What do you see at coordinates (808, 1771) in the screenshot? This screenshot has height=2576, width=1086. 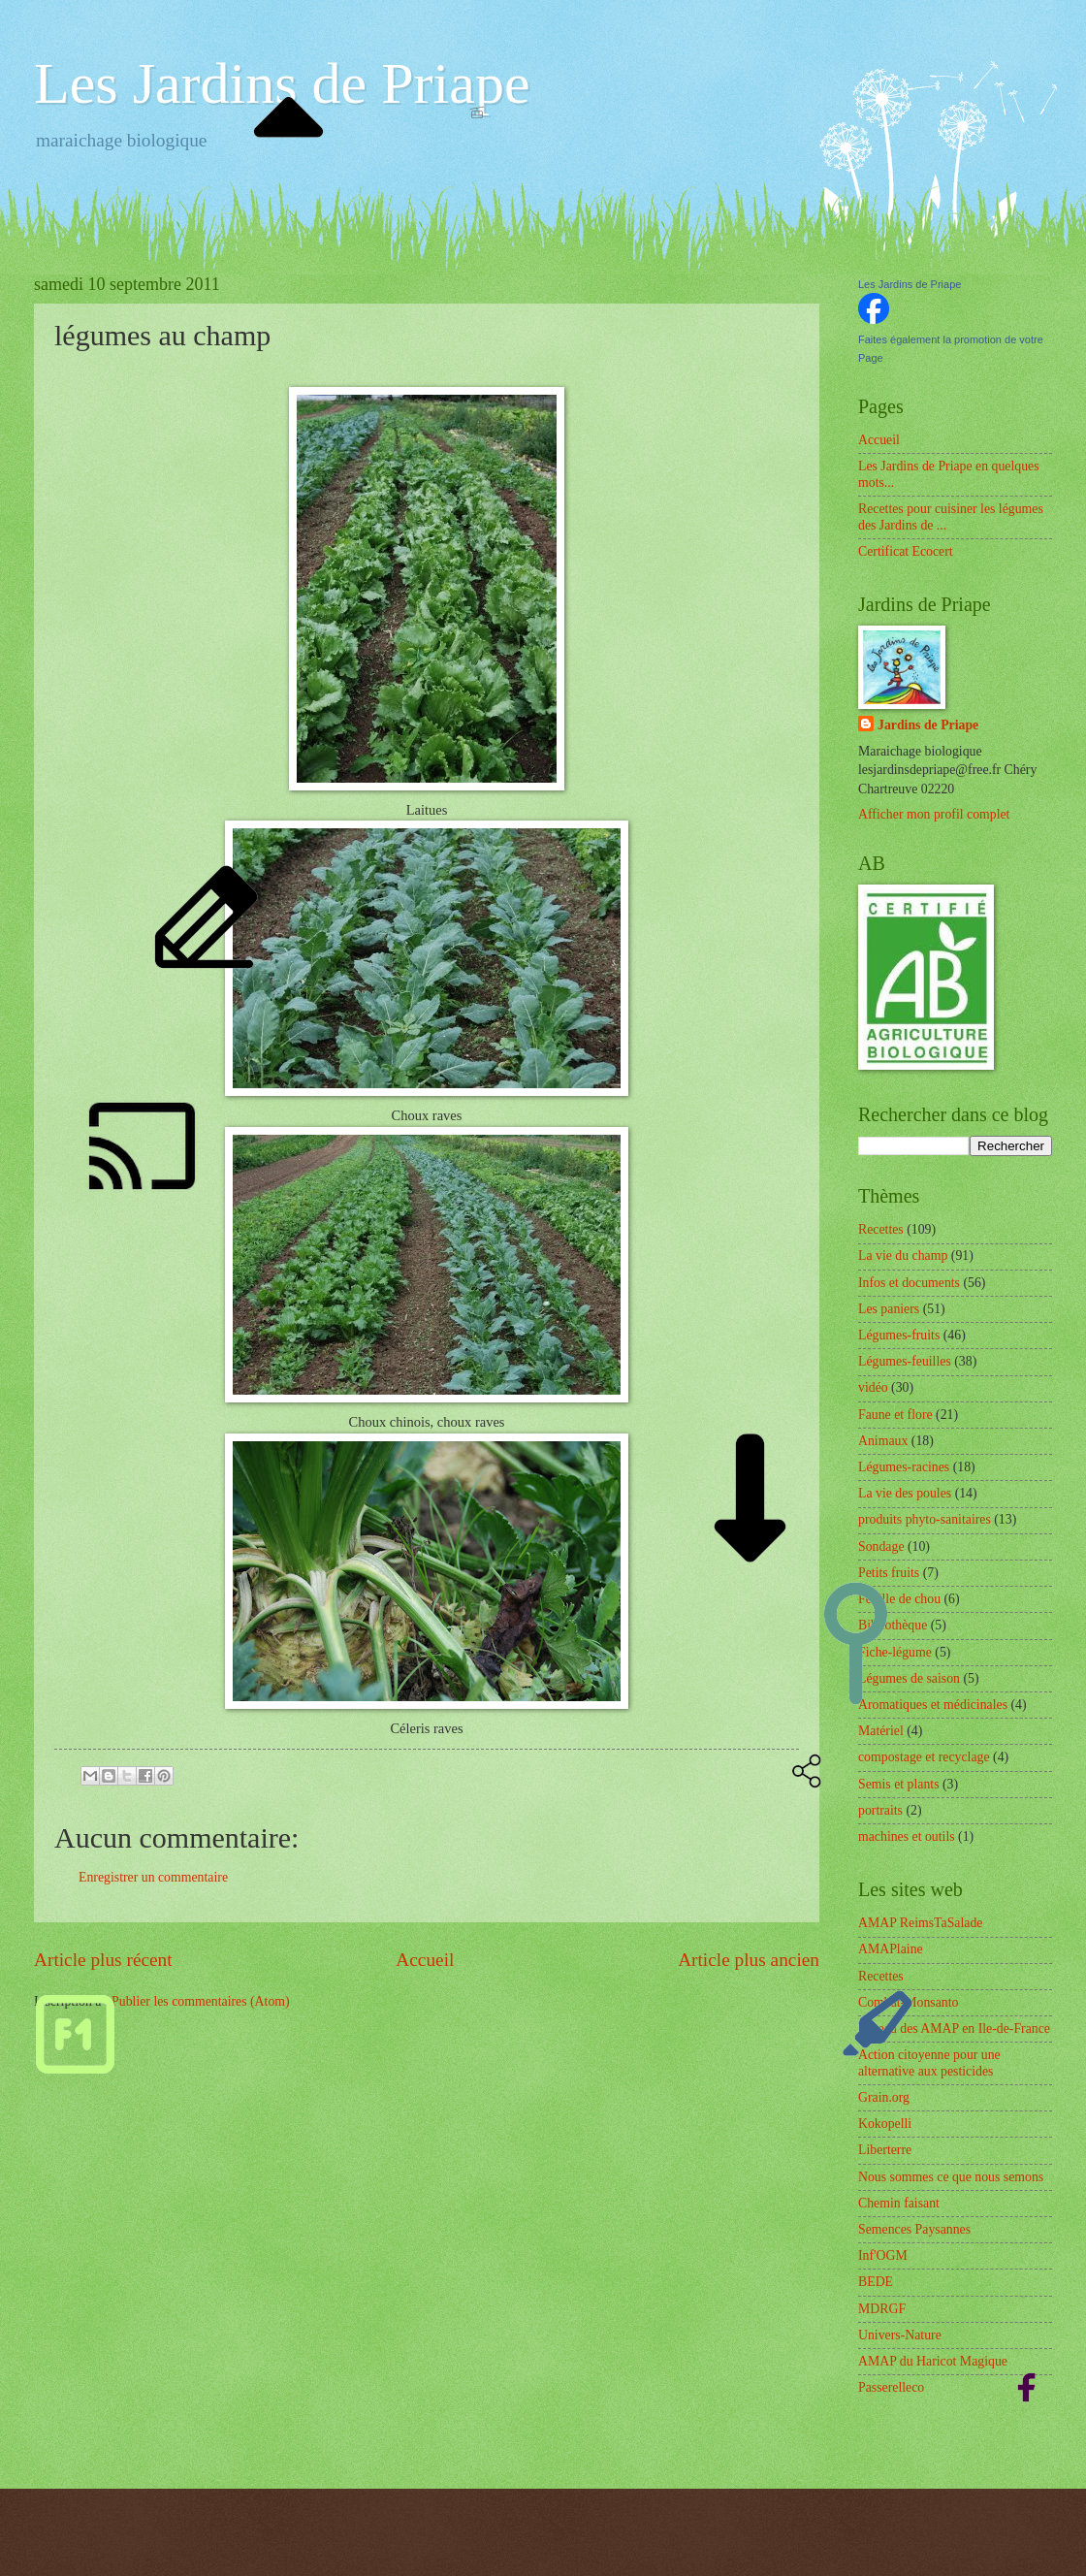 I see `share content with others` at bounding box center [808, 1771].